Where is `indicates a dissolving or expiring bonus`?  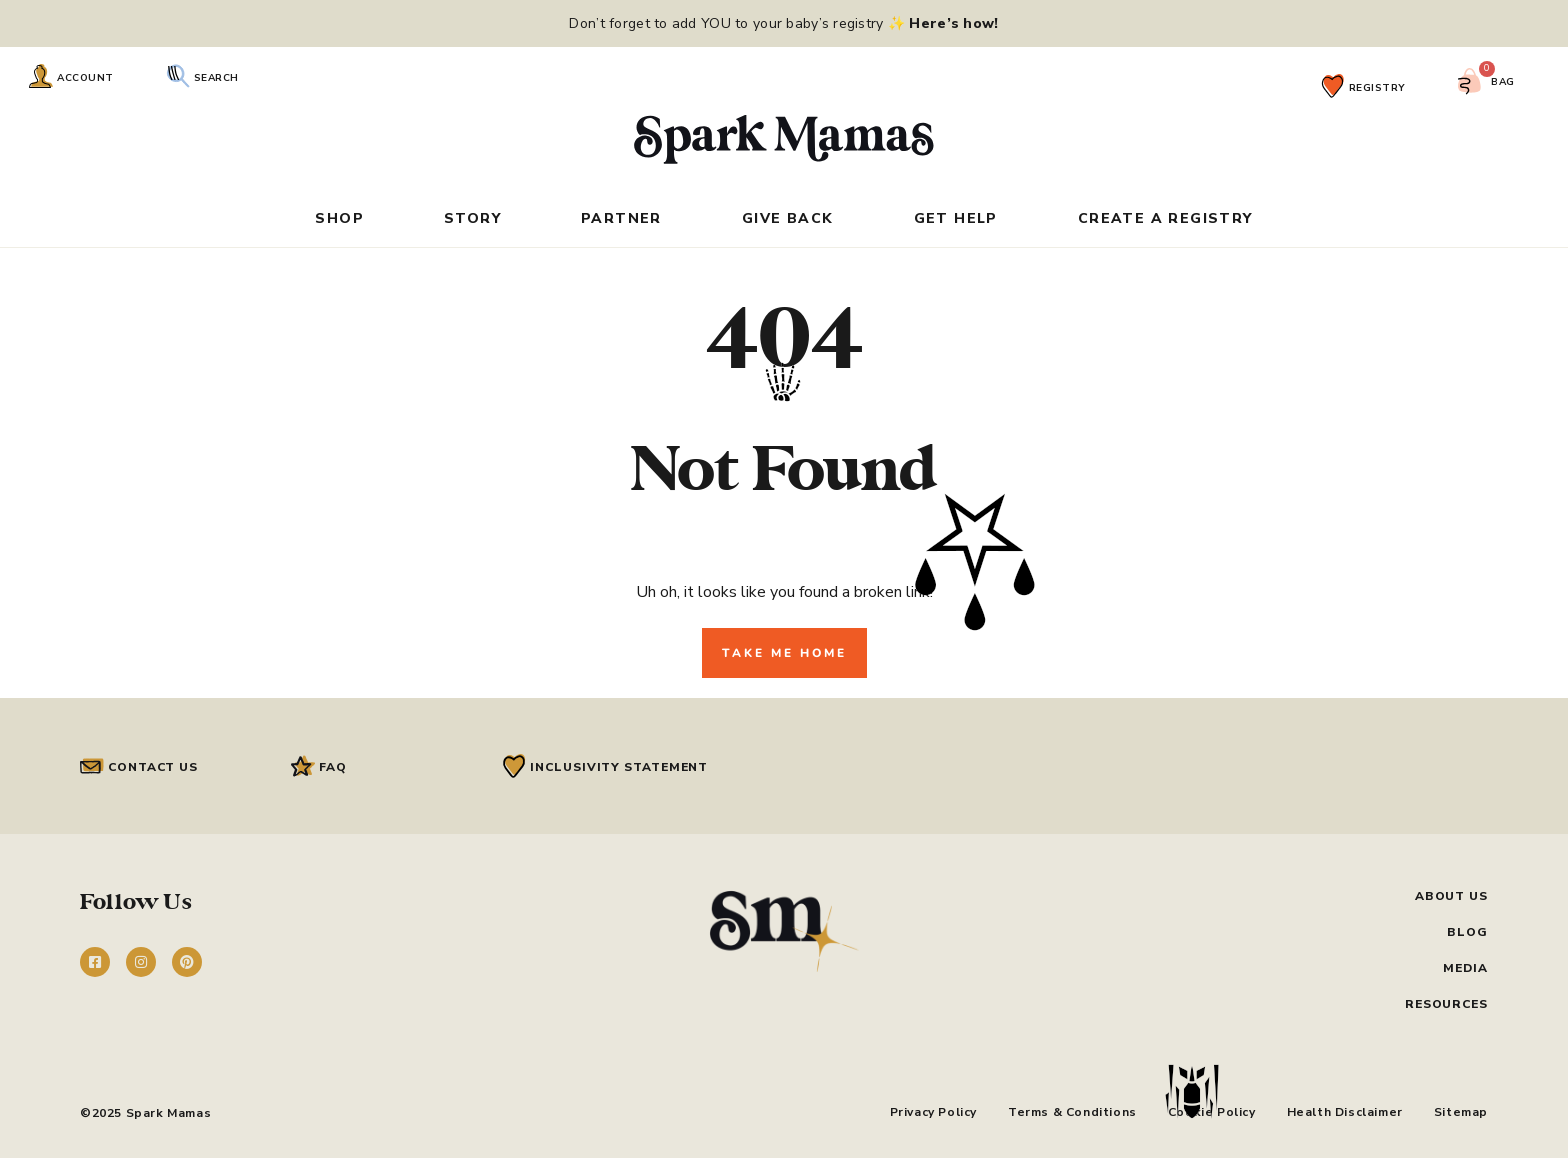 indicates a dissolving or expiring bonus is located at coordinates (973, 562).